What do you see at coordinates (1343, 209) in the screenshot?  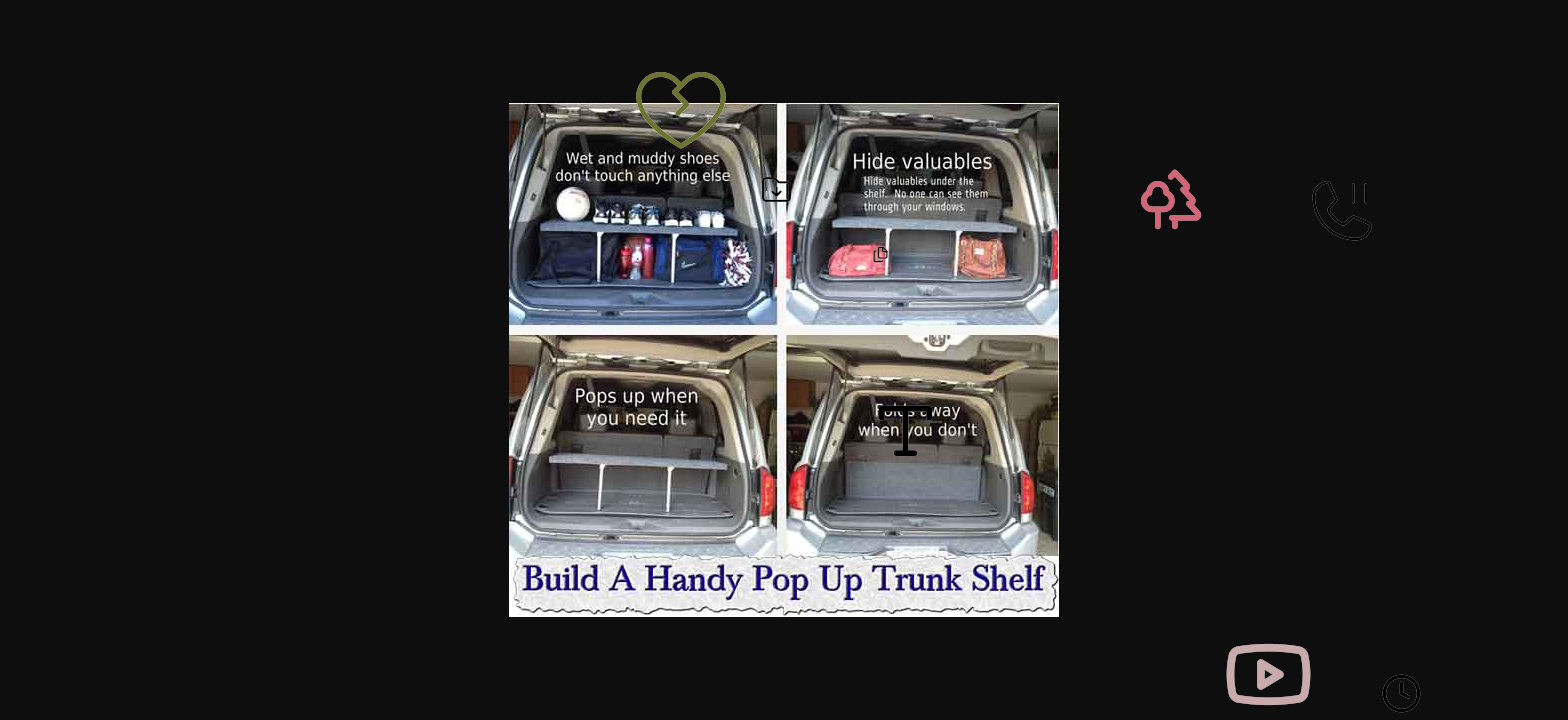 I see `put current call on hold` at bounding box center [1343, 209].